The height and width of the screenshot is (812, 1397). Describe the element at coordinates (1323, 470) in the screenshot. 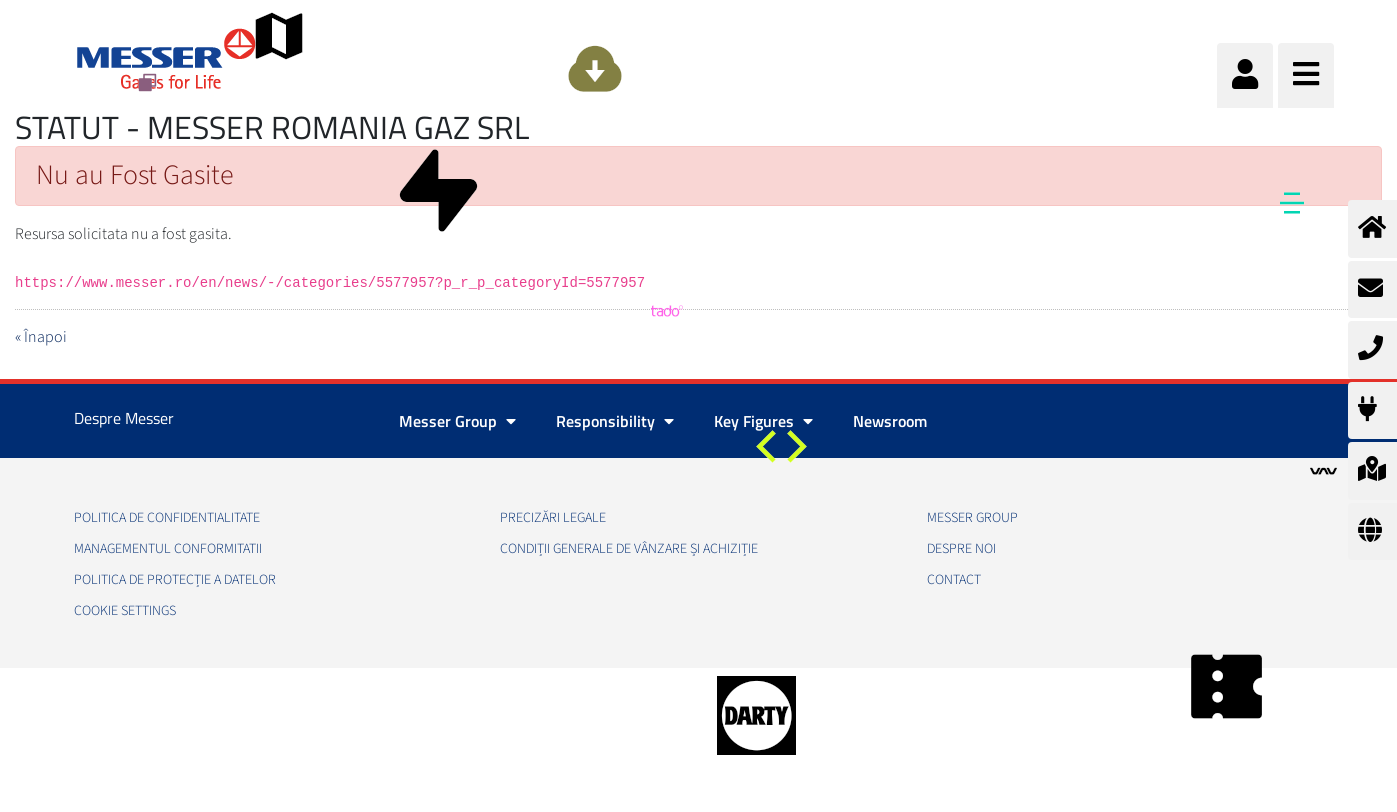

I see `vnv brand logo` at that location.